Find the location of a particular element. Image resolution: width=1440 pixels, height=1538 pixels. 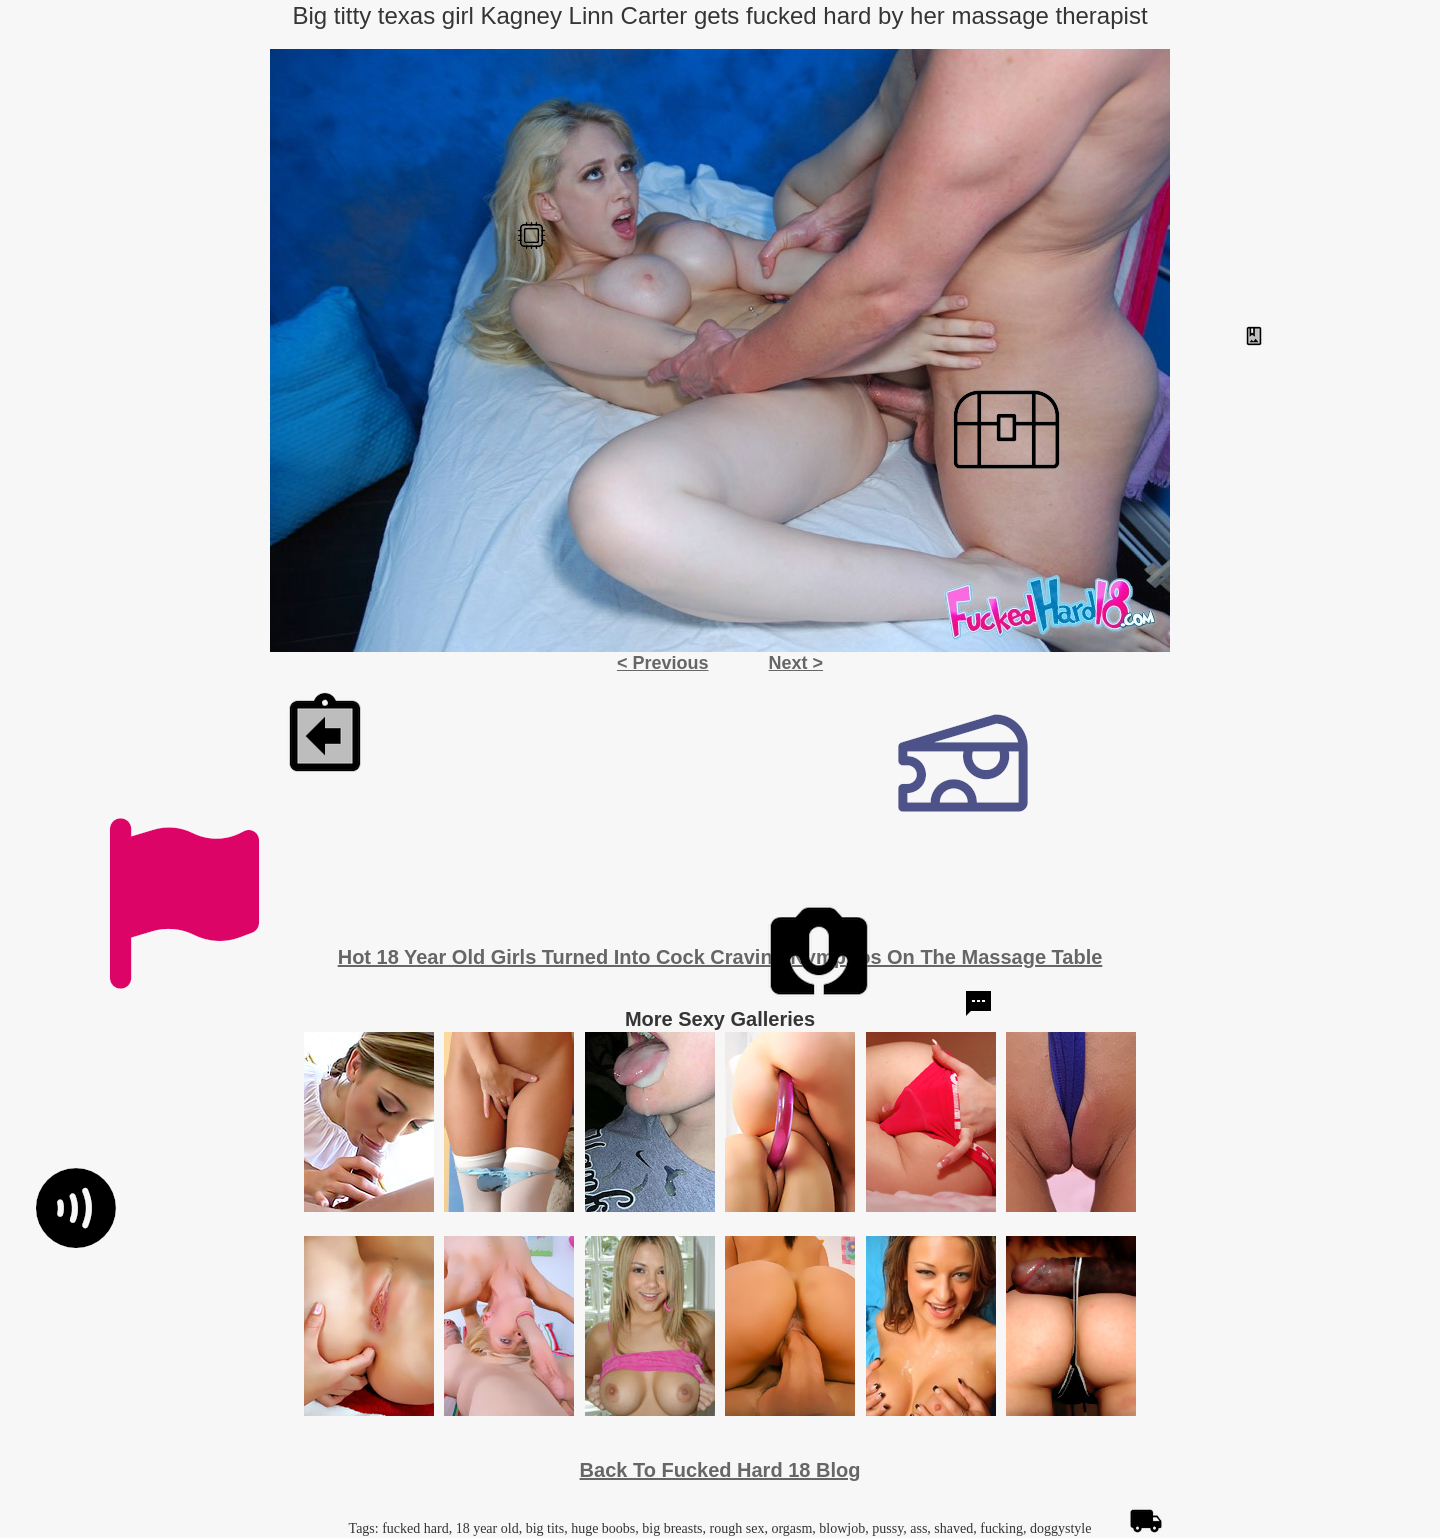

view text messages is located at coordinates (978, 1003).